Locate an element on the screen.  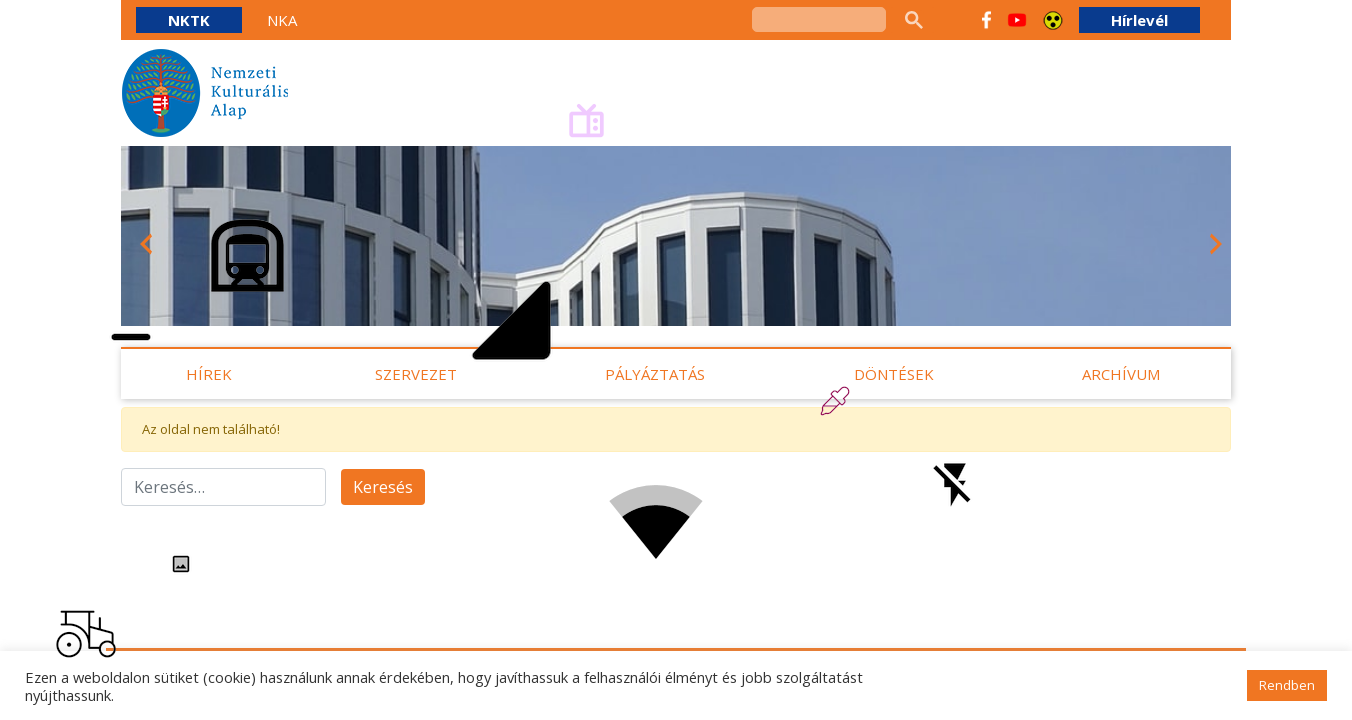
view photos or images is located at coordinates (181, 564).